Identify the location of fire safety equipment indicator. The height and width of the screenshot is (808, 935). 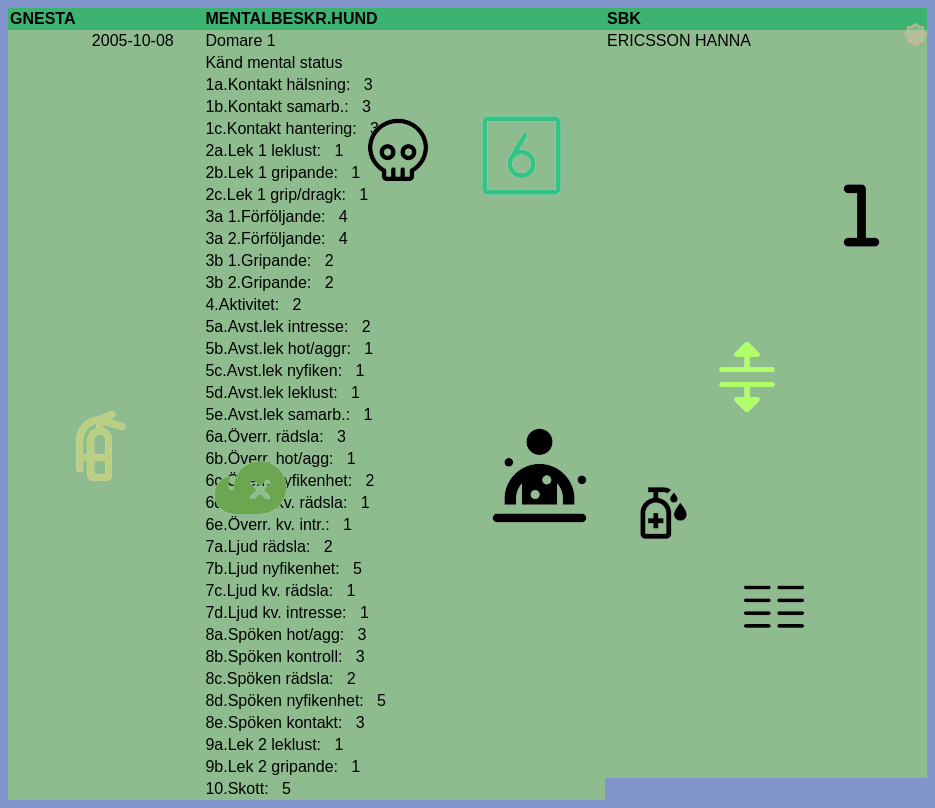
(97, 446).